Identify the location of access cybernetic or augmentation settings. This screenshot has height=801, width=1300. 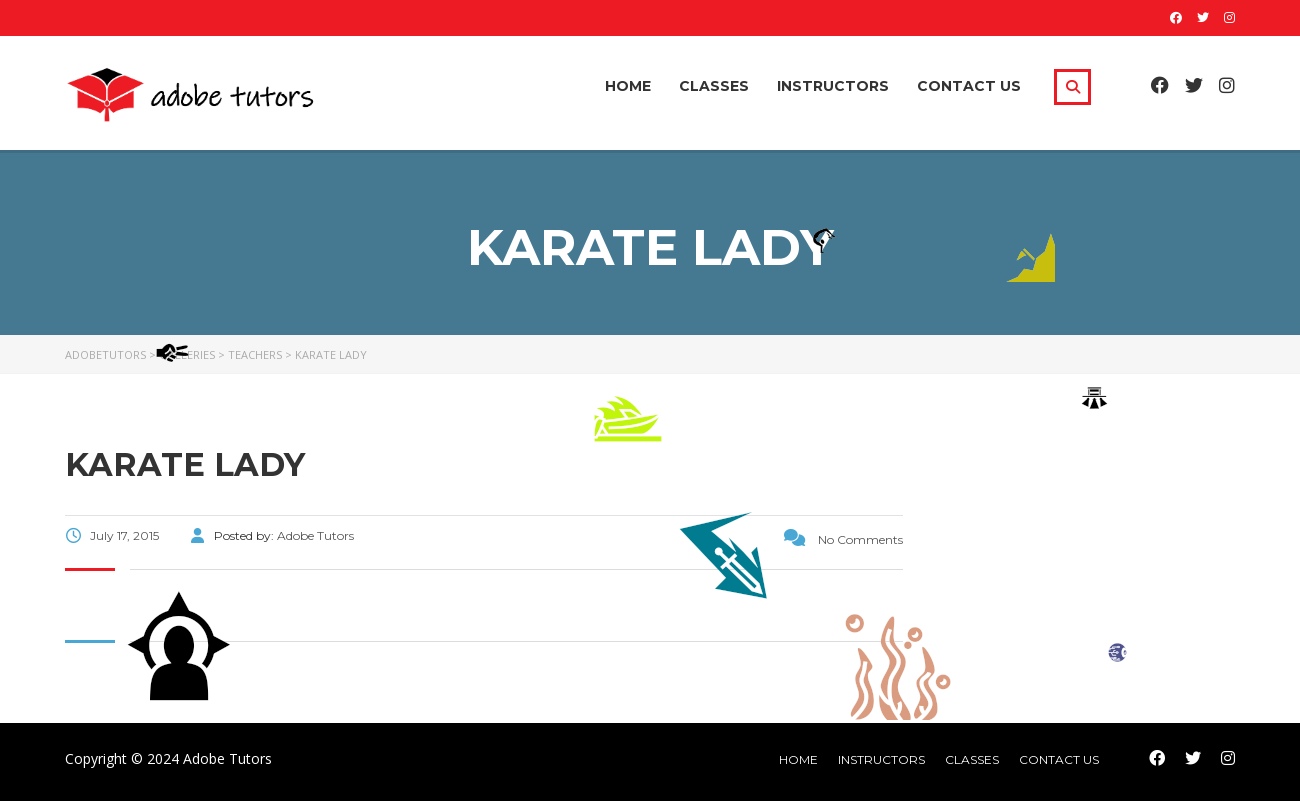
(1117, 652).